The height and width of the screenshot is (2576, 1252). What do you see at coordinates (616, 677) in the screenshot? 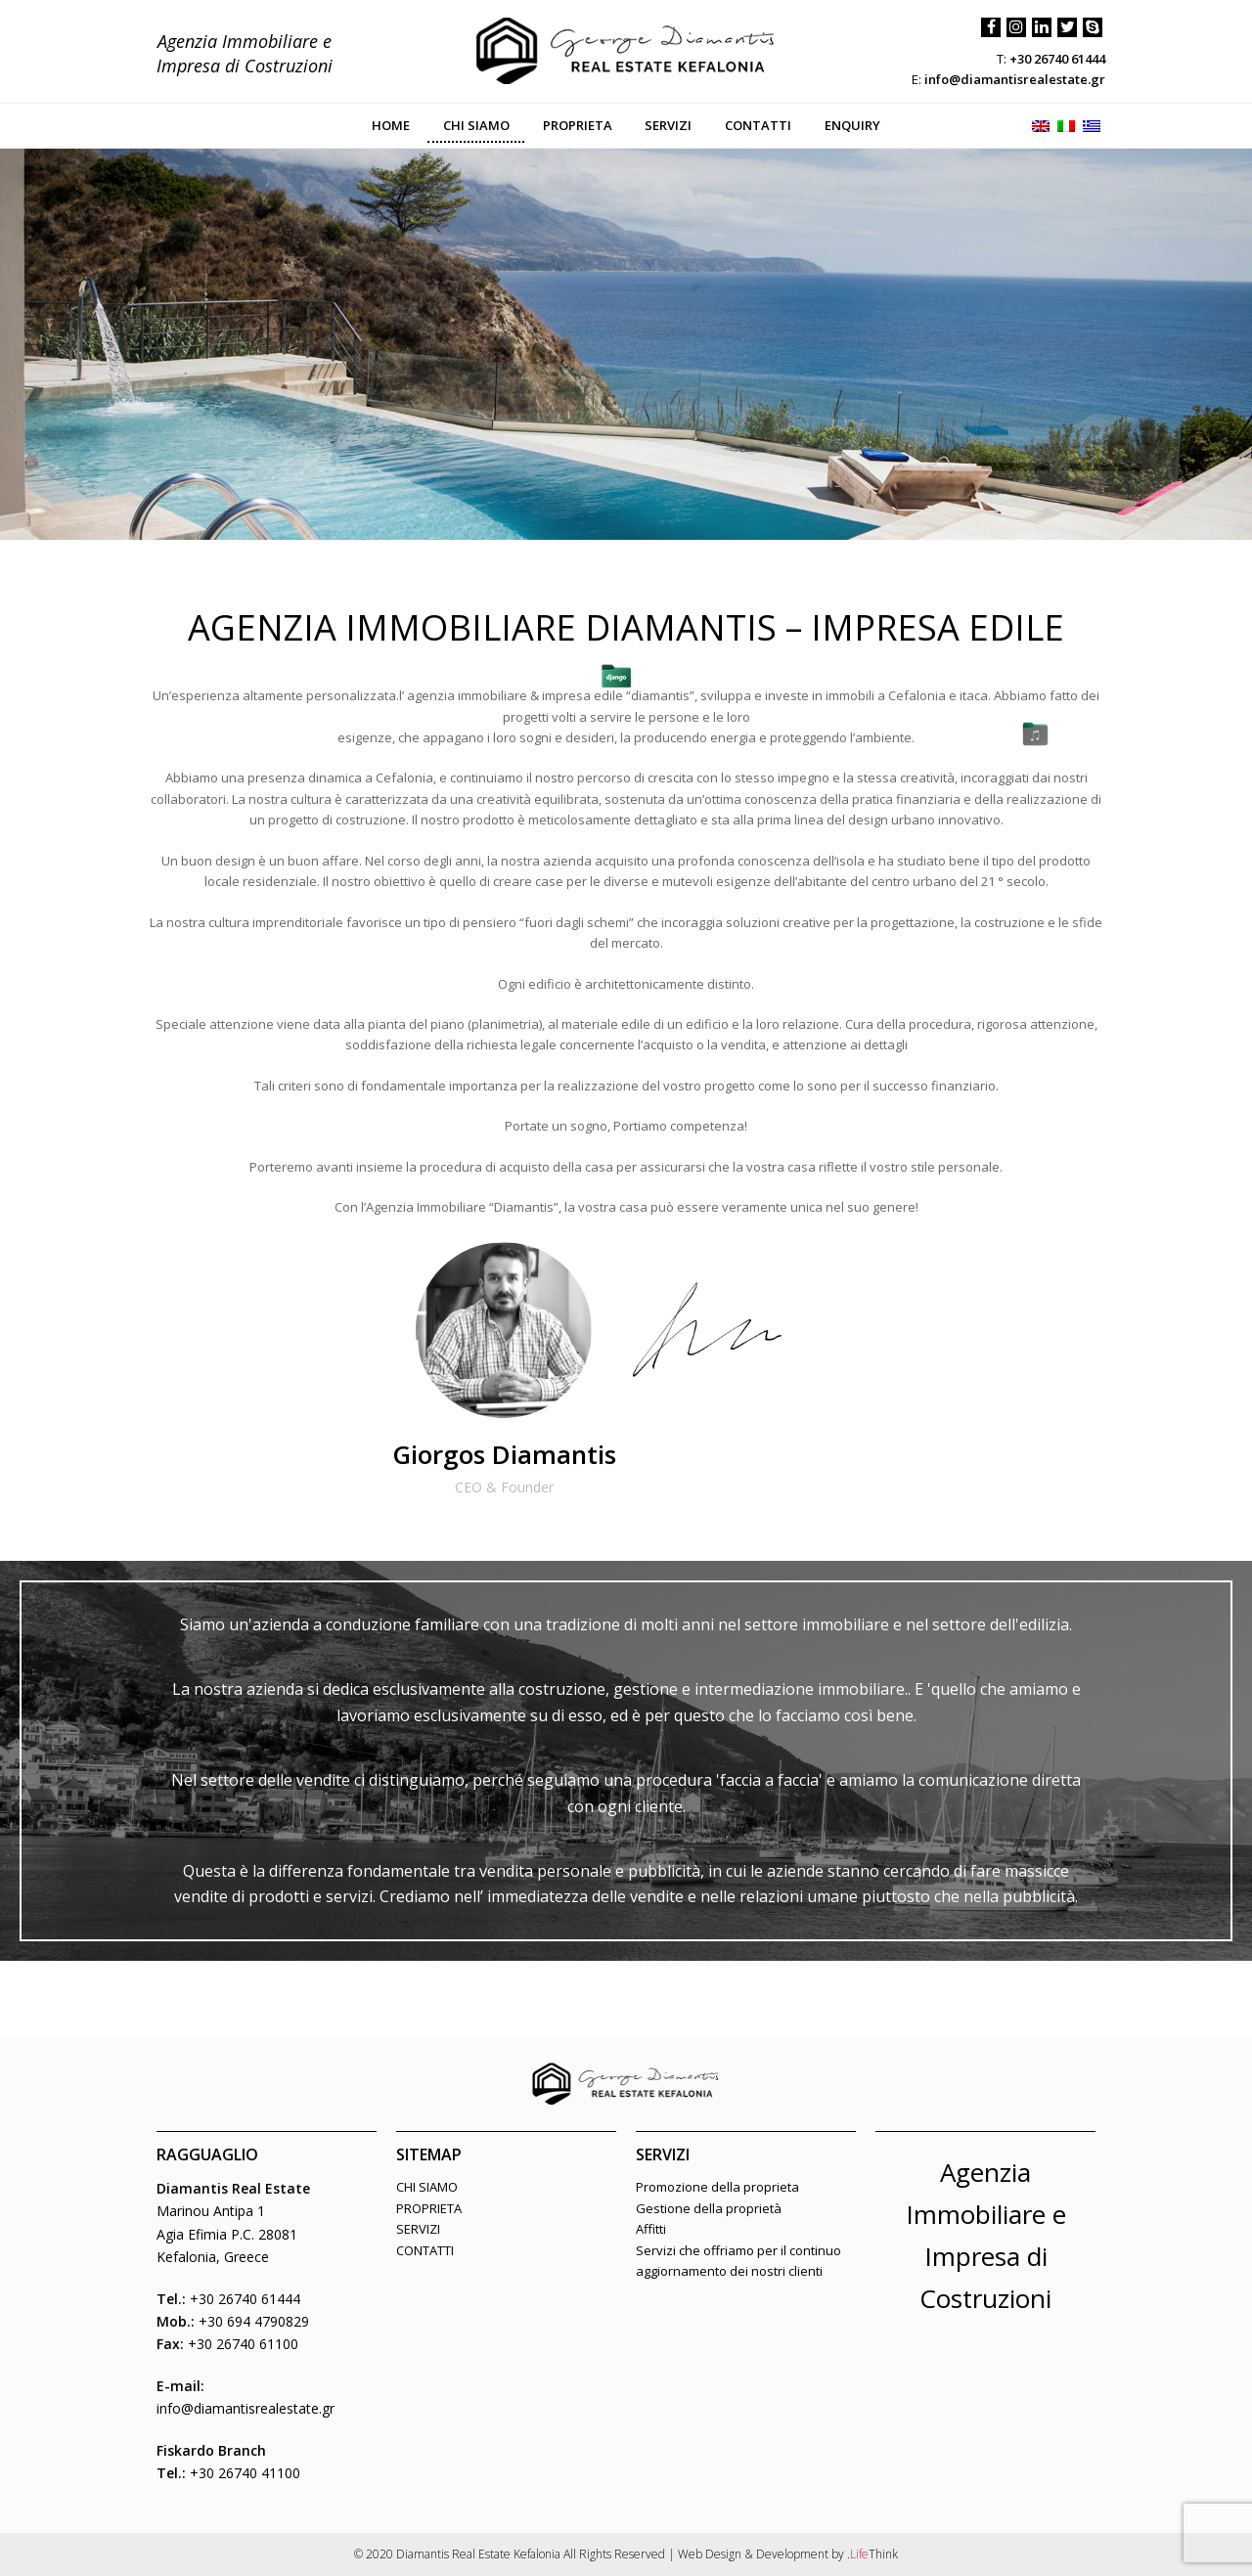
I see `open django project folder` at bounding box center [616, 677].